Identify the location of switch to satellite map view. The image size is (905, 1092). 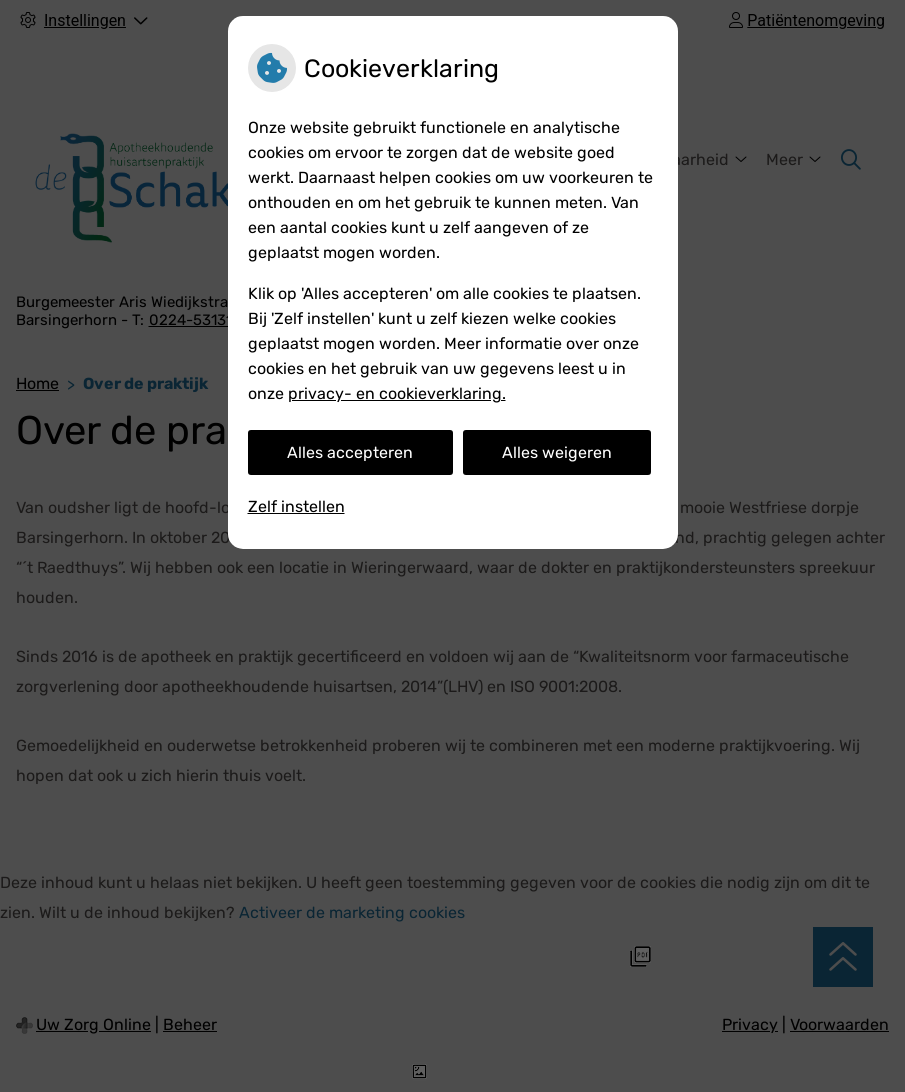
(419, 1071).